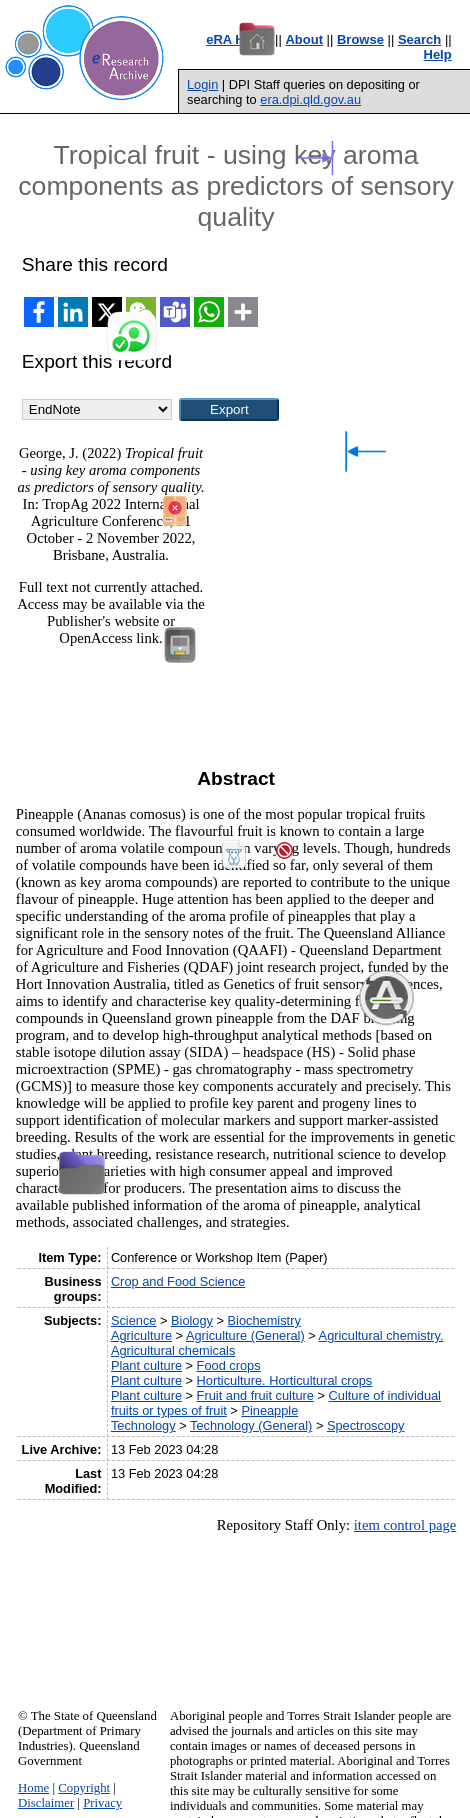 This screenshot has height=1818, width=470. I want to click on drop files here to move them into this folder, so click(82, 1173).